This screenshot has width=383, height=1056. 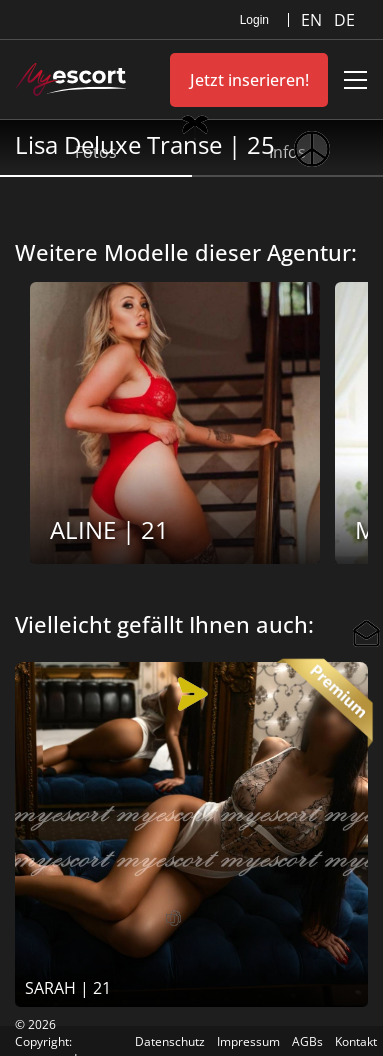 What do you see at coordinates (312, 149) in the screenshot?
I see `indicates peaceful or non-violent content` at bounding box center [312, 149].